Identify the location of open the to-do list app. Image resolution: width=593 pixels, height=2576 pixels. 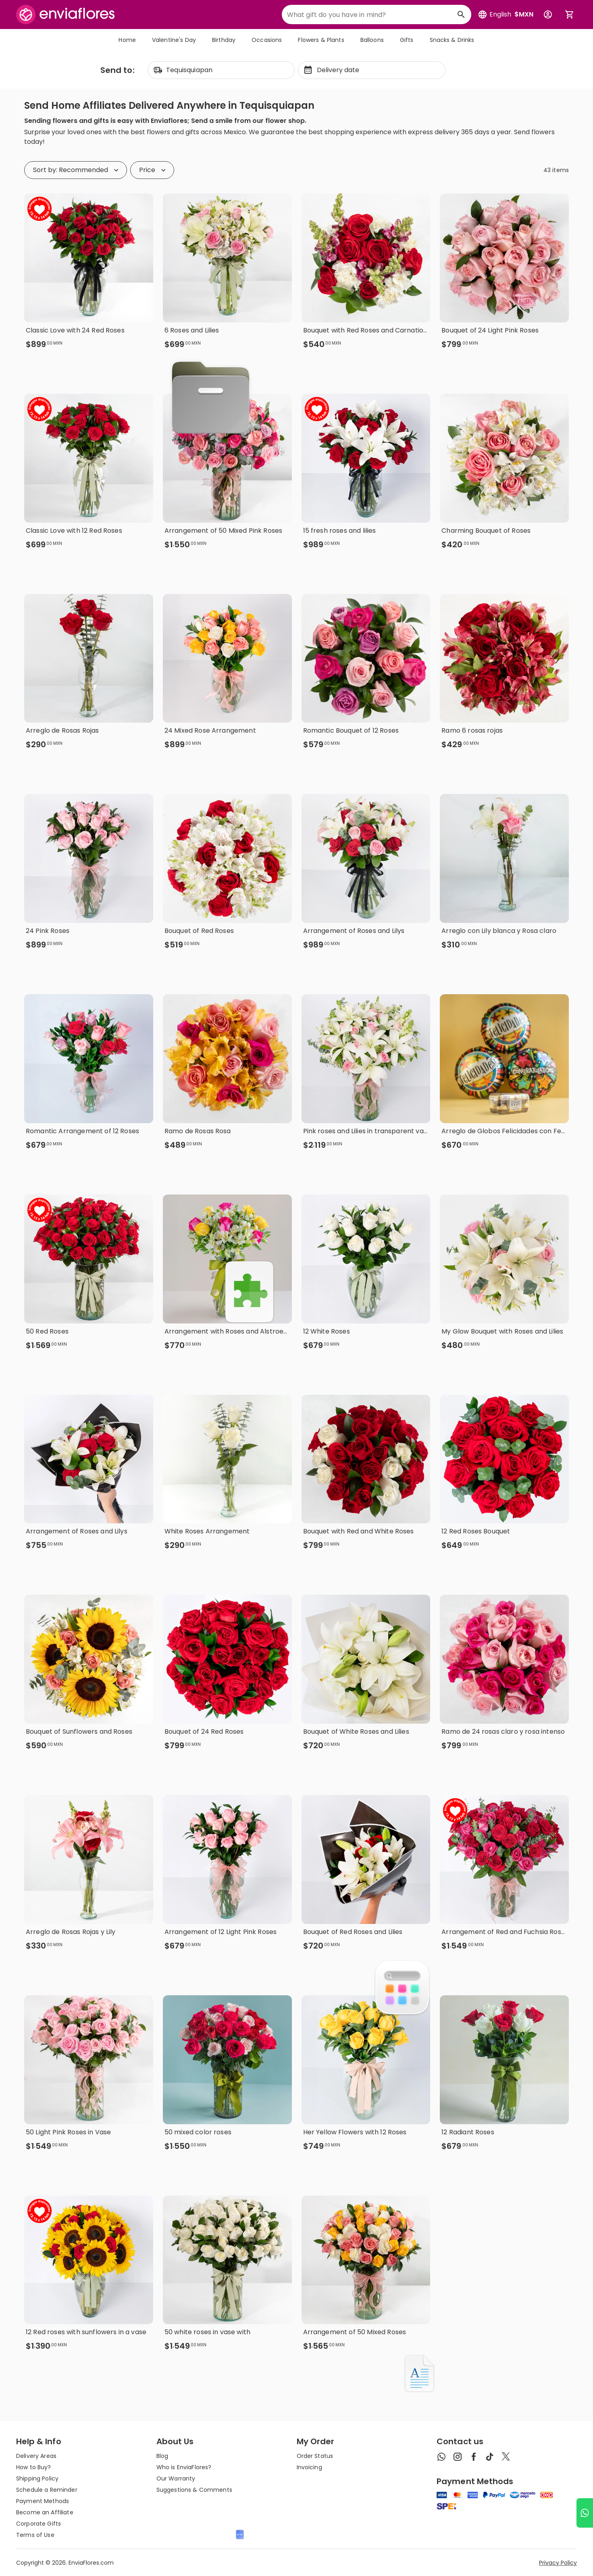
(240, 2534).